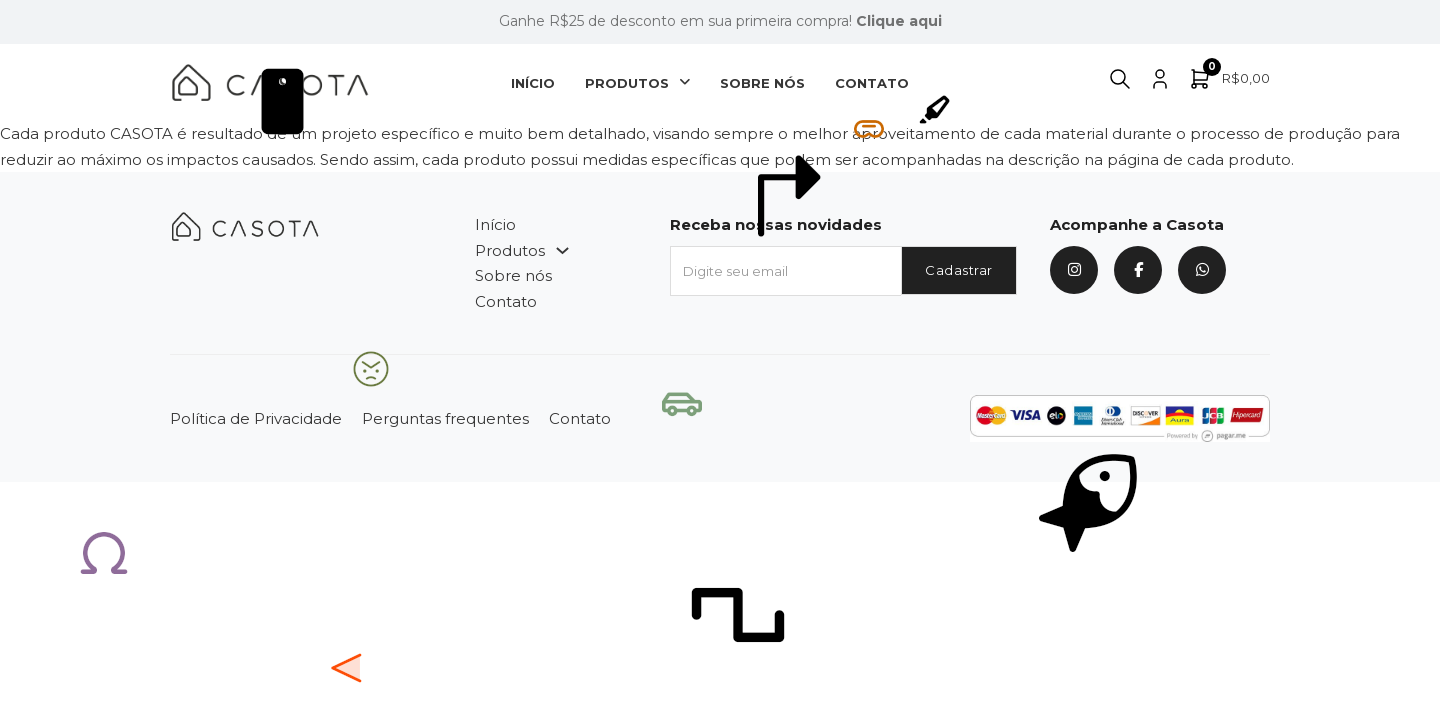 The height and width of the screenshot is (720, 1440). I want to click on access virtual reality or immersive mode, so click(869, 129).